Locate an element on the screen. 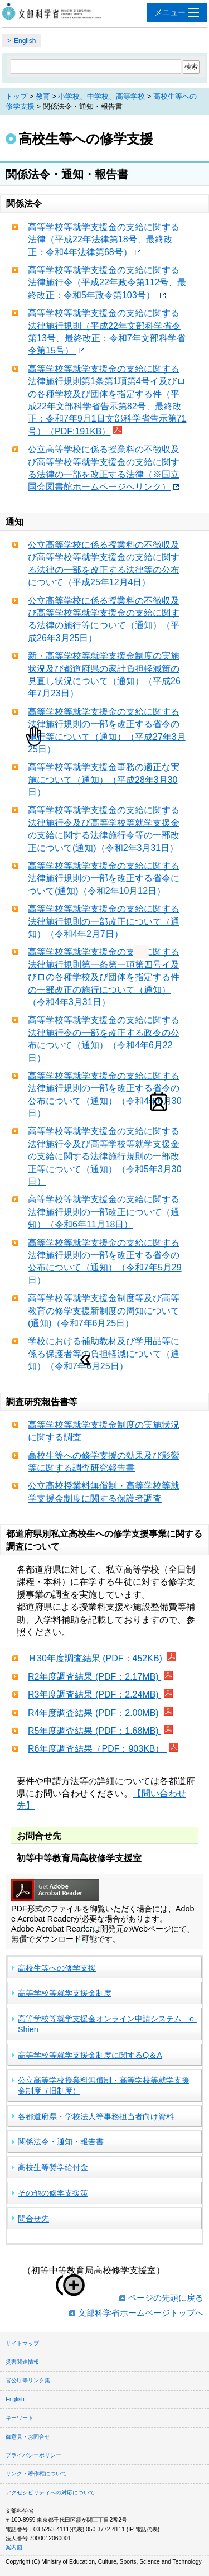 This screenshot has width=209, height=2576. stop or halt an action is located at coordinates (33, 736).